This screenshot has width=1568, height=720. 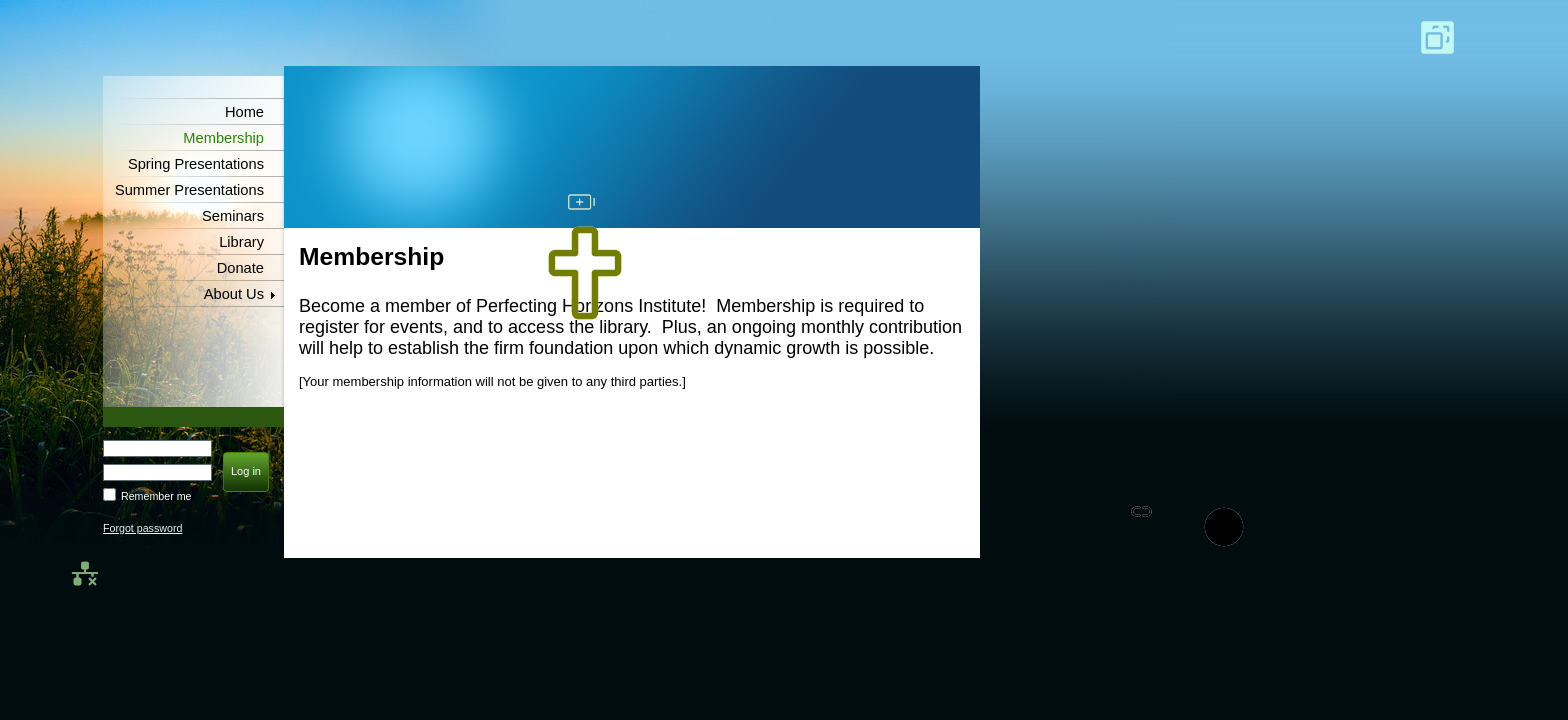 I want to click on unselected radio button or toggle option, so click(x=1224, y=527).